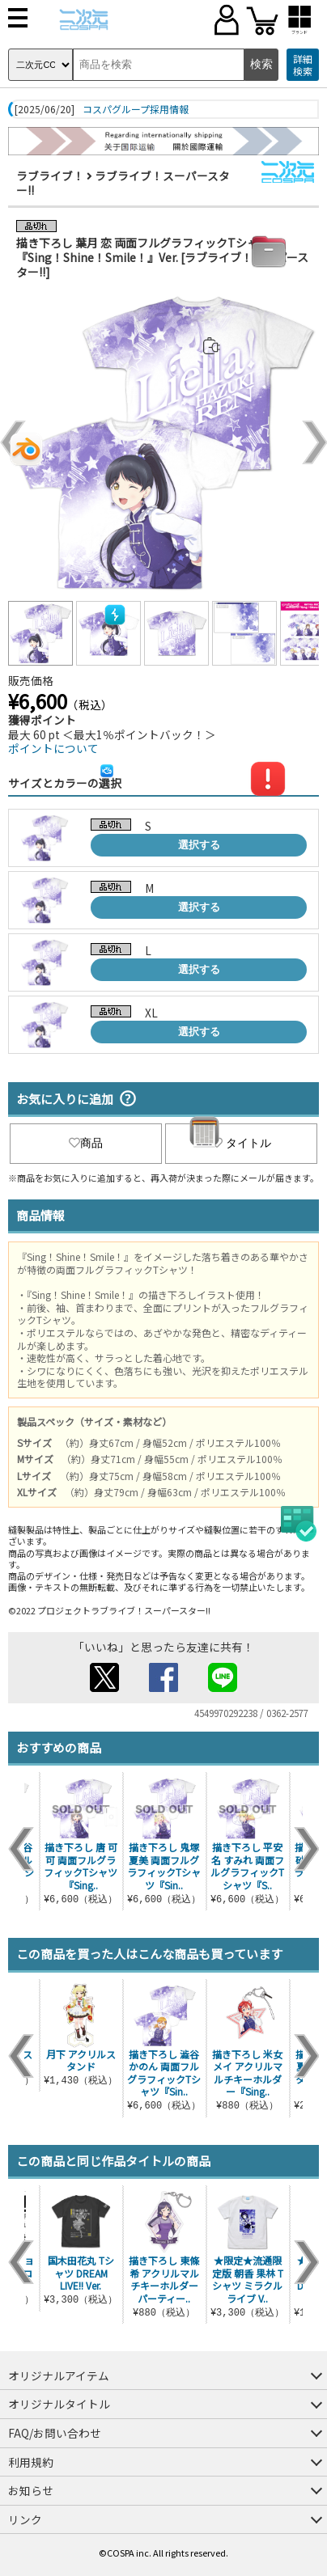  Describe the element at coordinates (268, 779) in the screenshot. I see `view system crash reports or error logs` at that location.